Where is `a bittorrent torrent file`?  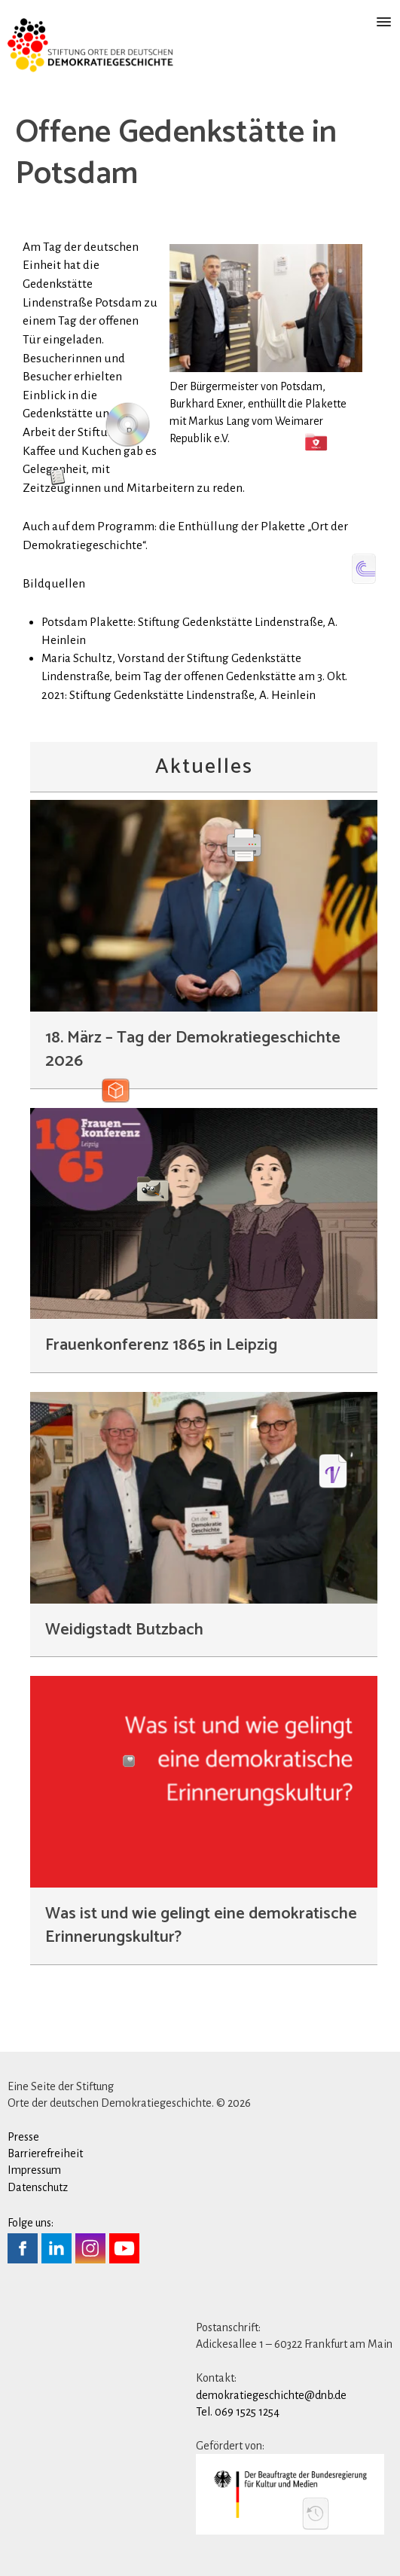 a bittorrent torrent file is located at coordinates (364, 569).